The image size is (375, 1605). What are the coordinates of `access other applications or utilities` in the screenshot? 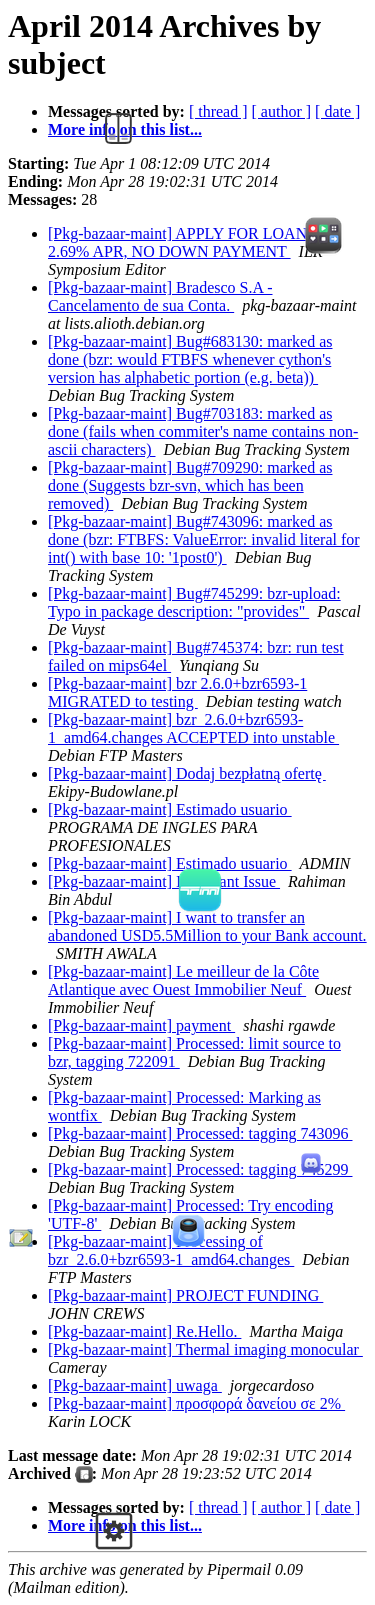 It's located at (114, 1531).